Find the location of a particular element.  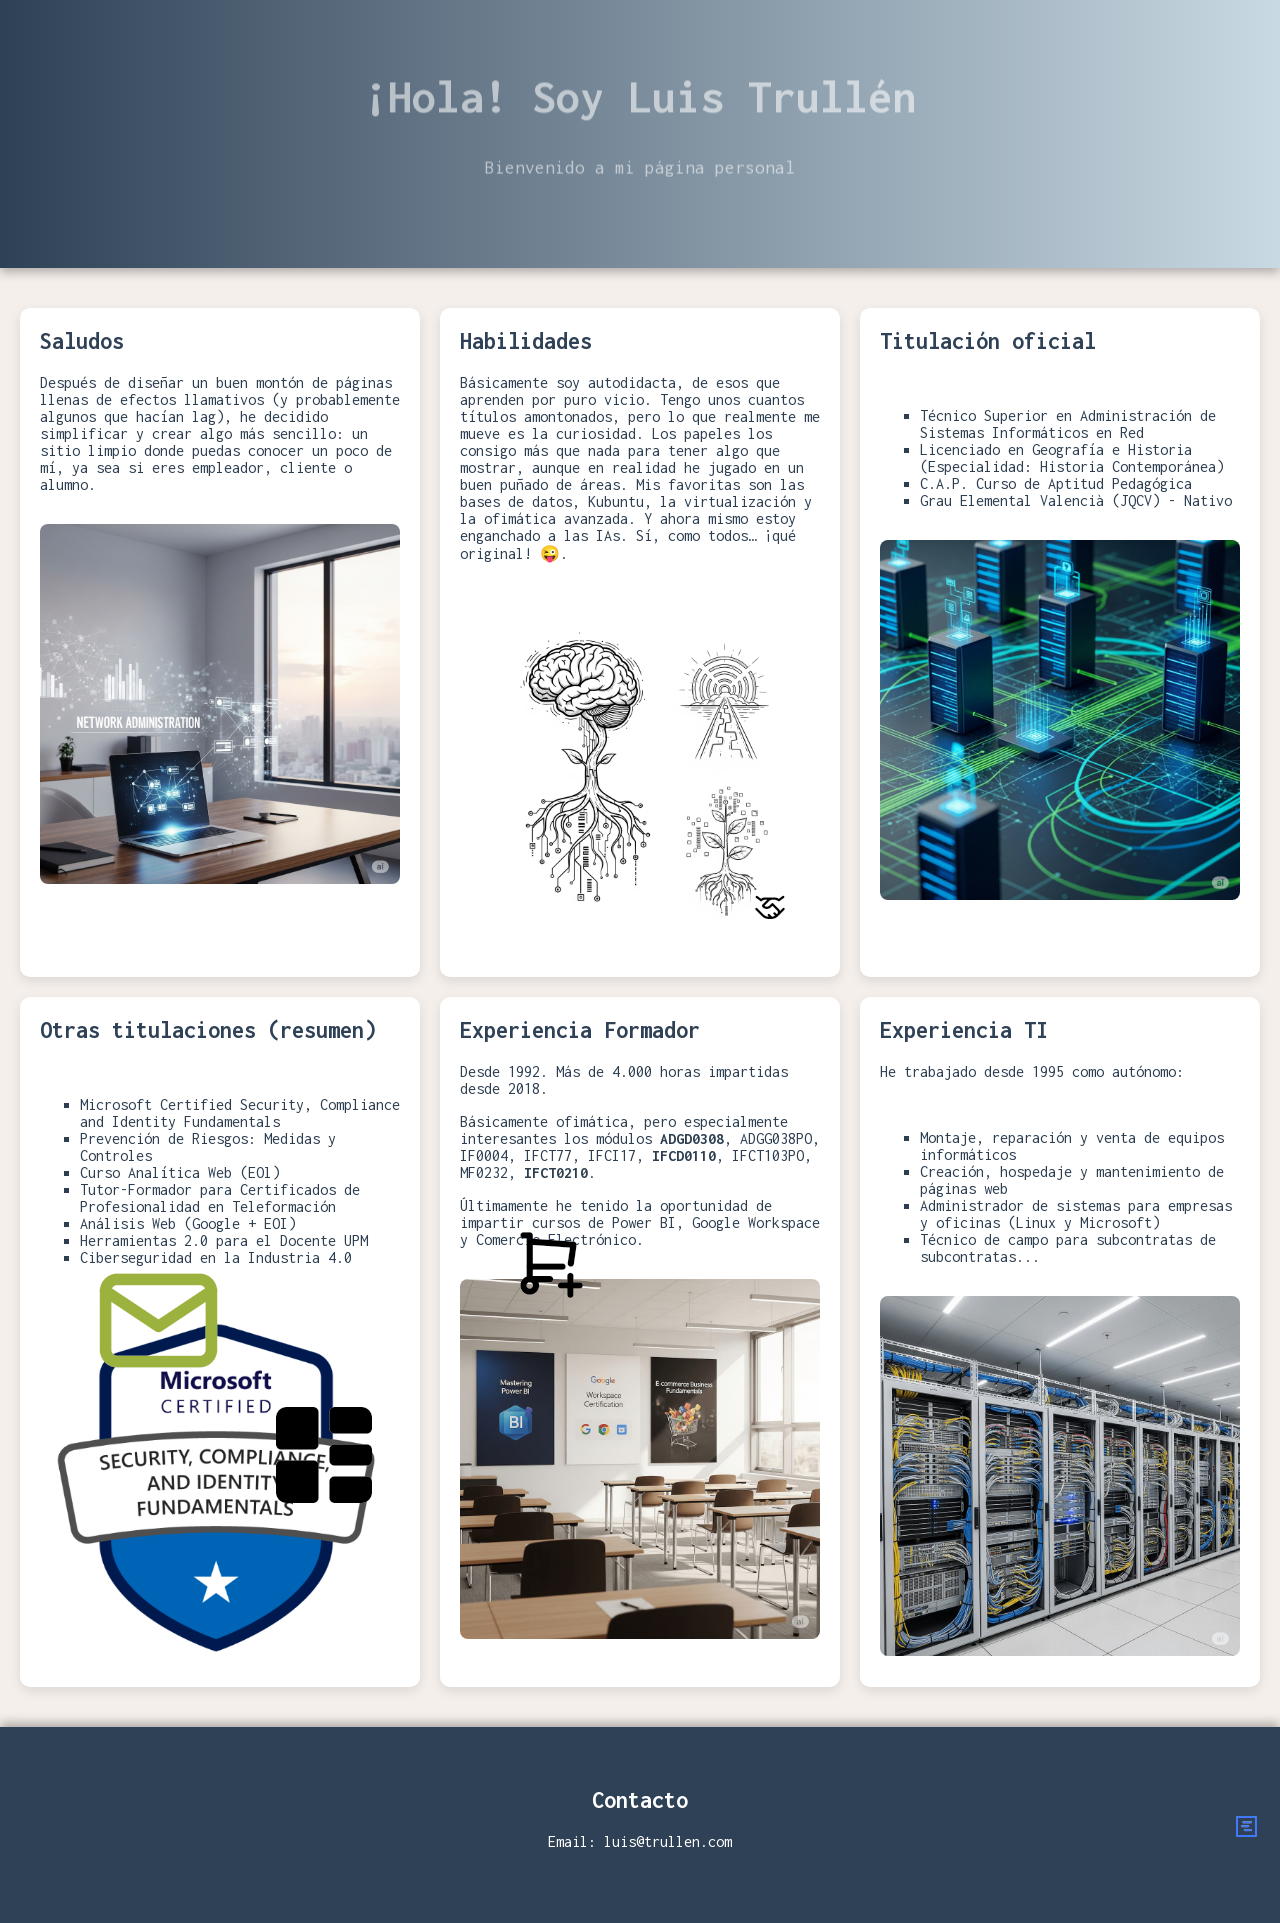

view project roadmap is located at coordinates (1246, 1826).